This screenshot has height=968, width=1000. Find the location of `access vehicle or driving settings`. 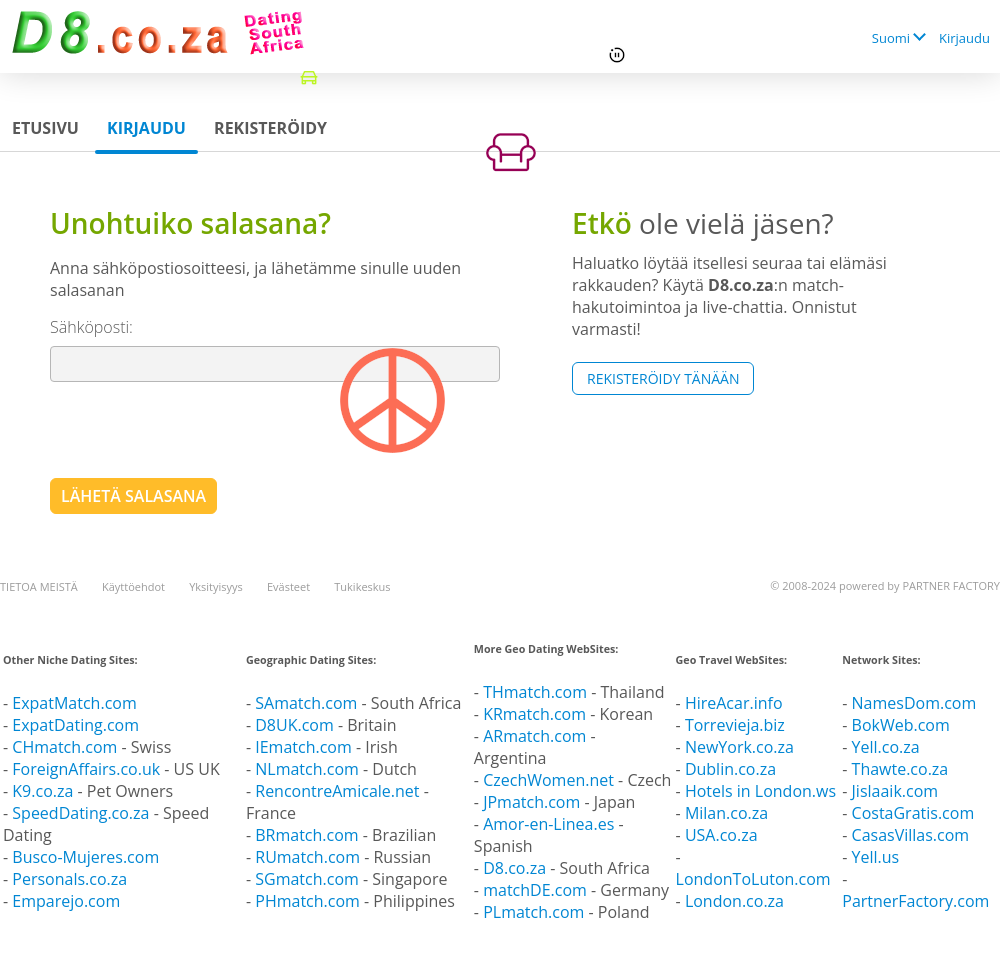

access vehicle or driving settings is located at coordinates (309, 78).